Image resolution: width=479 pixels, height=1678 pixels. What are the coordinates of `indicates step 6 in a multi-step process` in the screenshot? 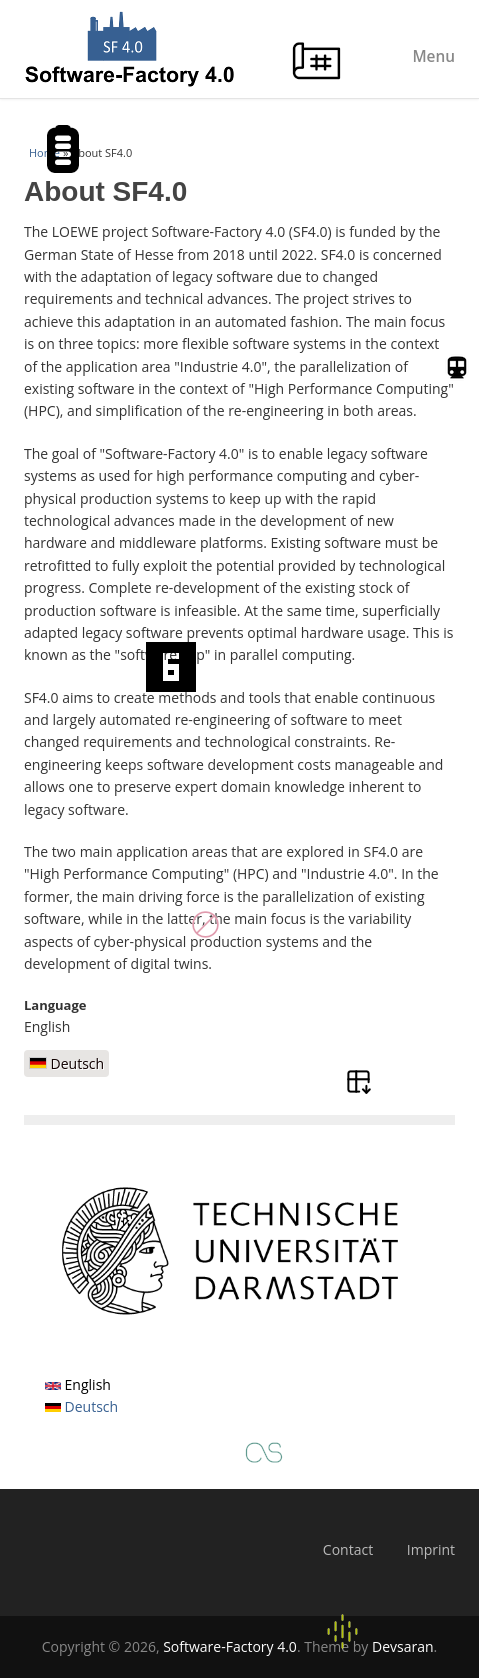 It's located at (171, 667).